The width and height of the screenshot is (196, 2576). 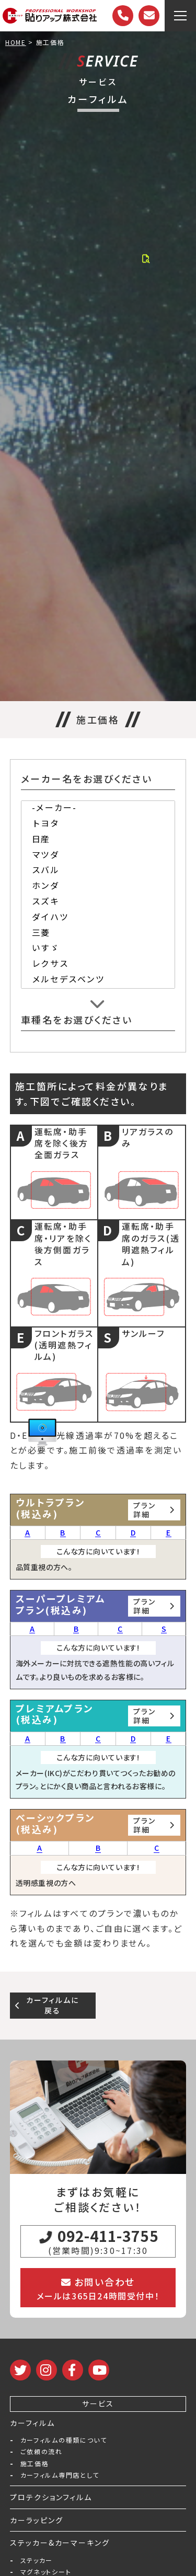 I want to click on search within a document, so click(x=145, y=258).